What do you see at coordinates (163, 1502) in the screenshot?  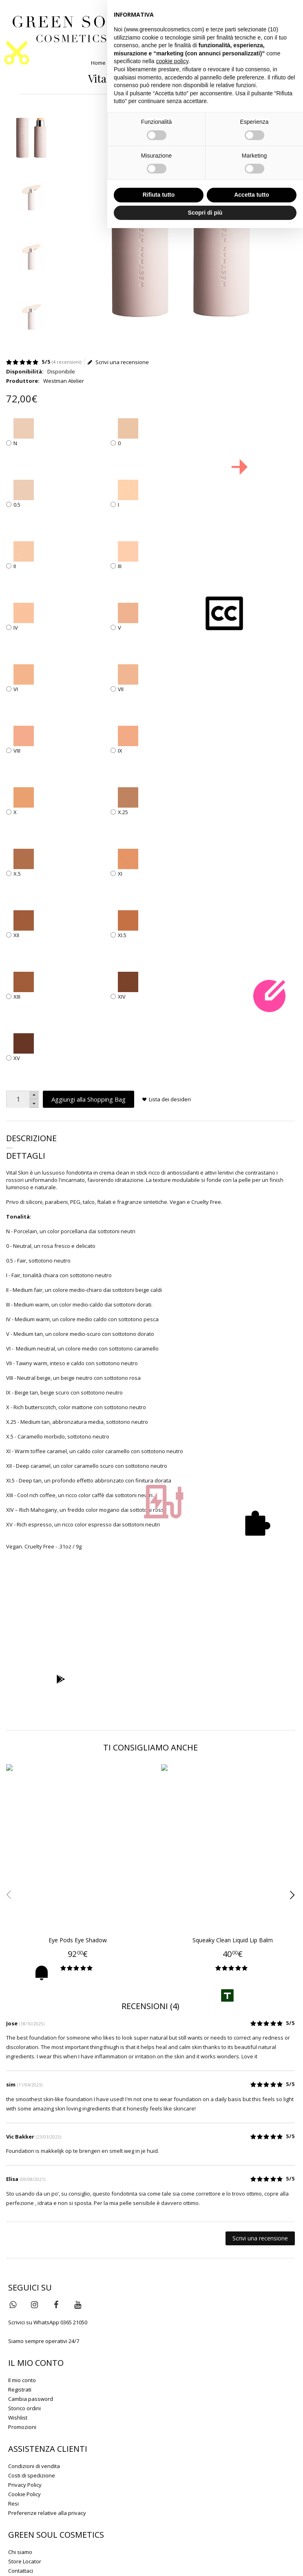 I see `find nearby EV charging stations` at bounding box center [163, 1502].